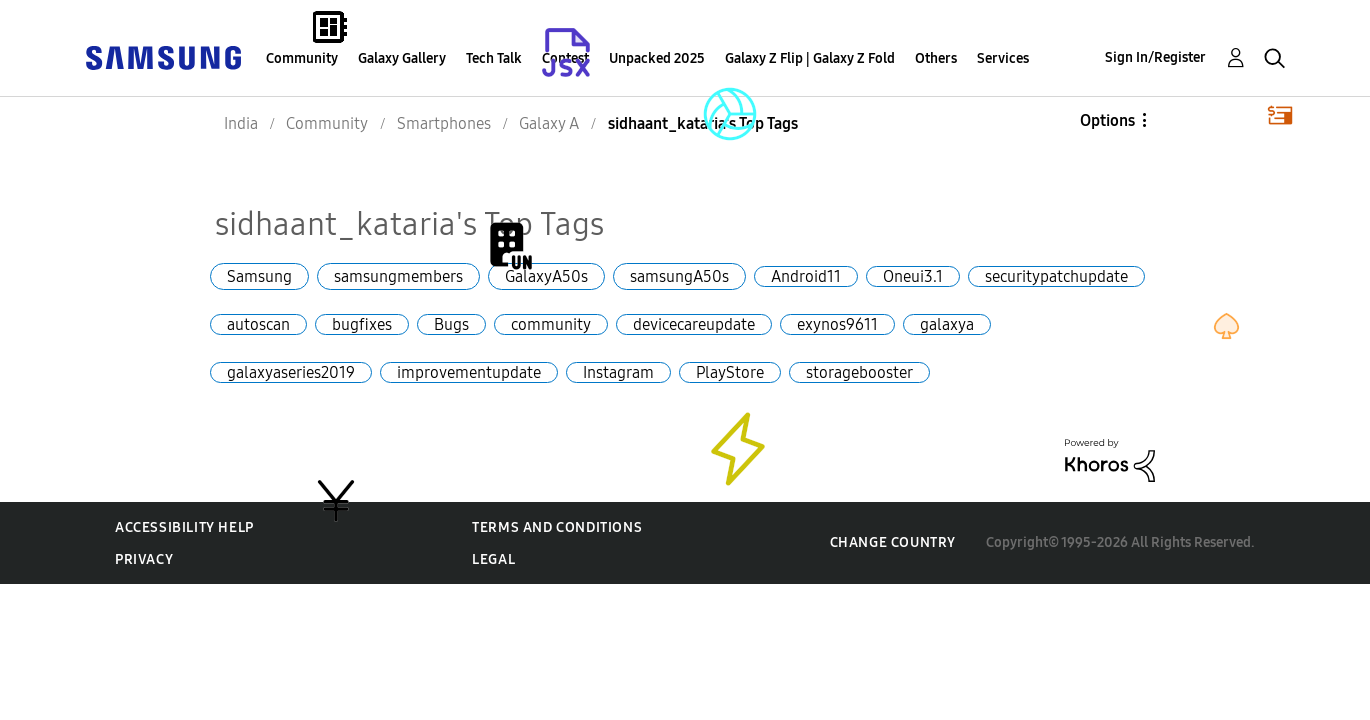  Describe the element at coordinates (1280, 115) in the screenshot. I see `view or access invoices` at that location.